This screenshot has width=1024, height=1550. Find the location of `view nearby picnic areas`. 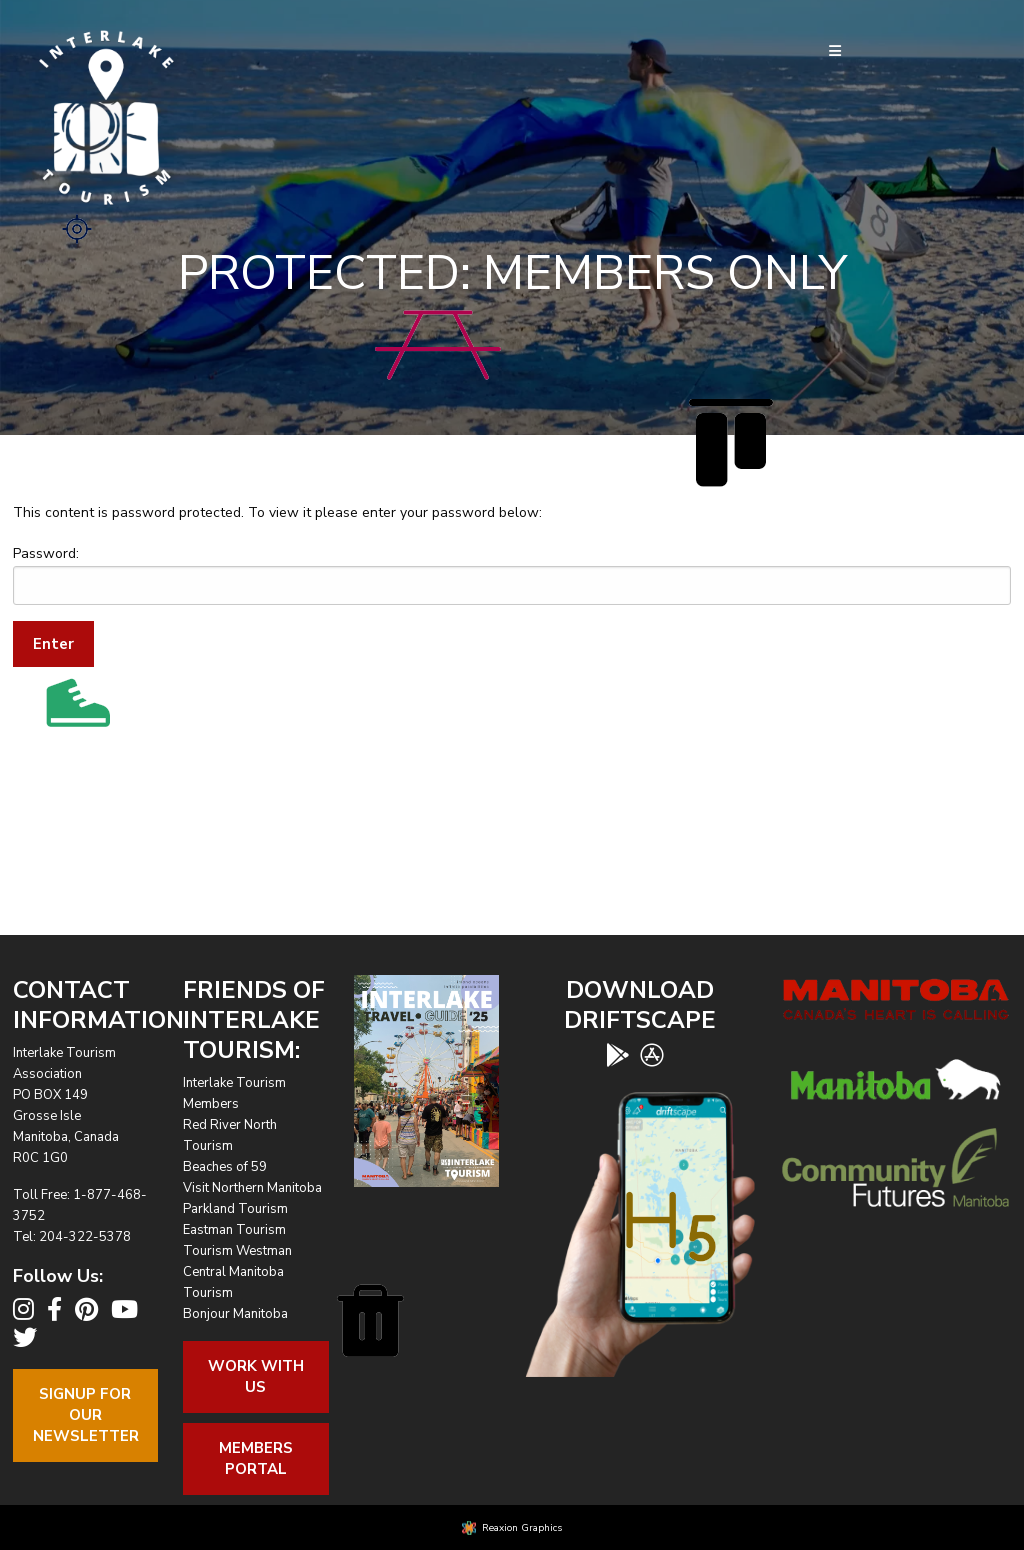

view nearby picnic areas is located at coordinates (438, 345).